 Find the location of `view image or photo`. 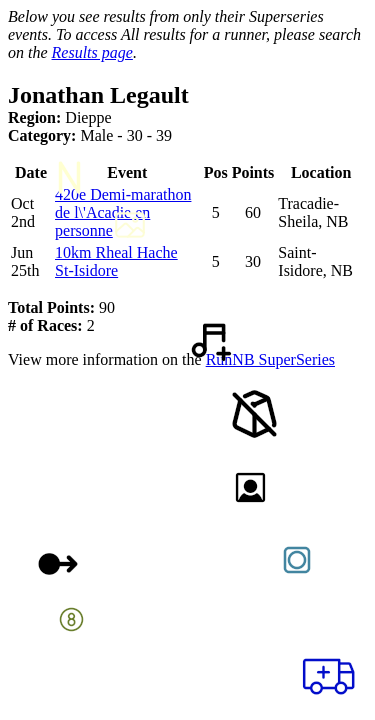

view image or photo is located at coordinates (130, 225).